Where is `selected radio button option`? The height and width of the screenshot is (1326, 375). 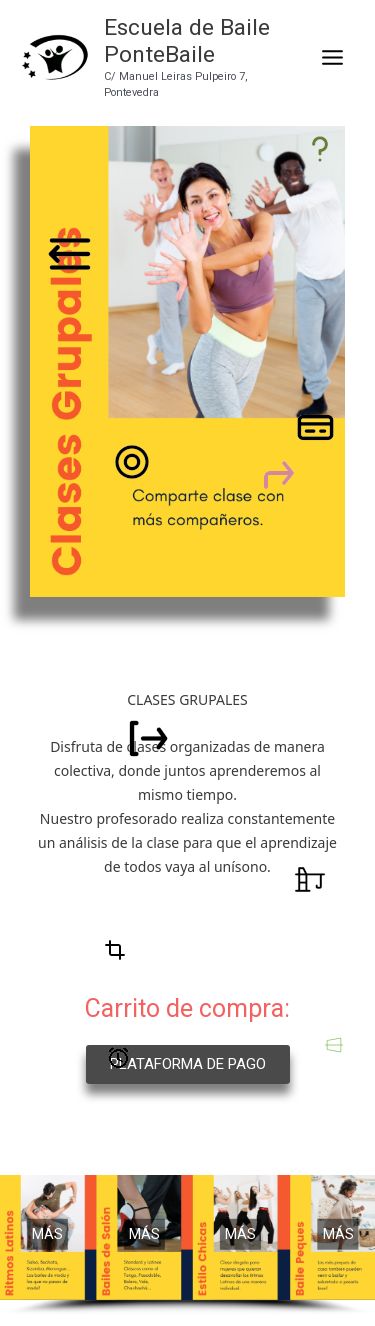 selected radio button option is located at coordinates (132, 462).